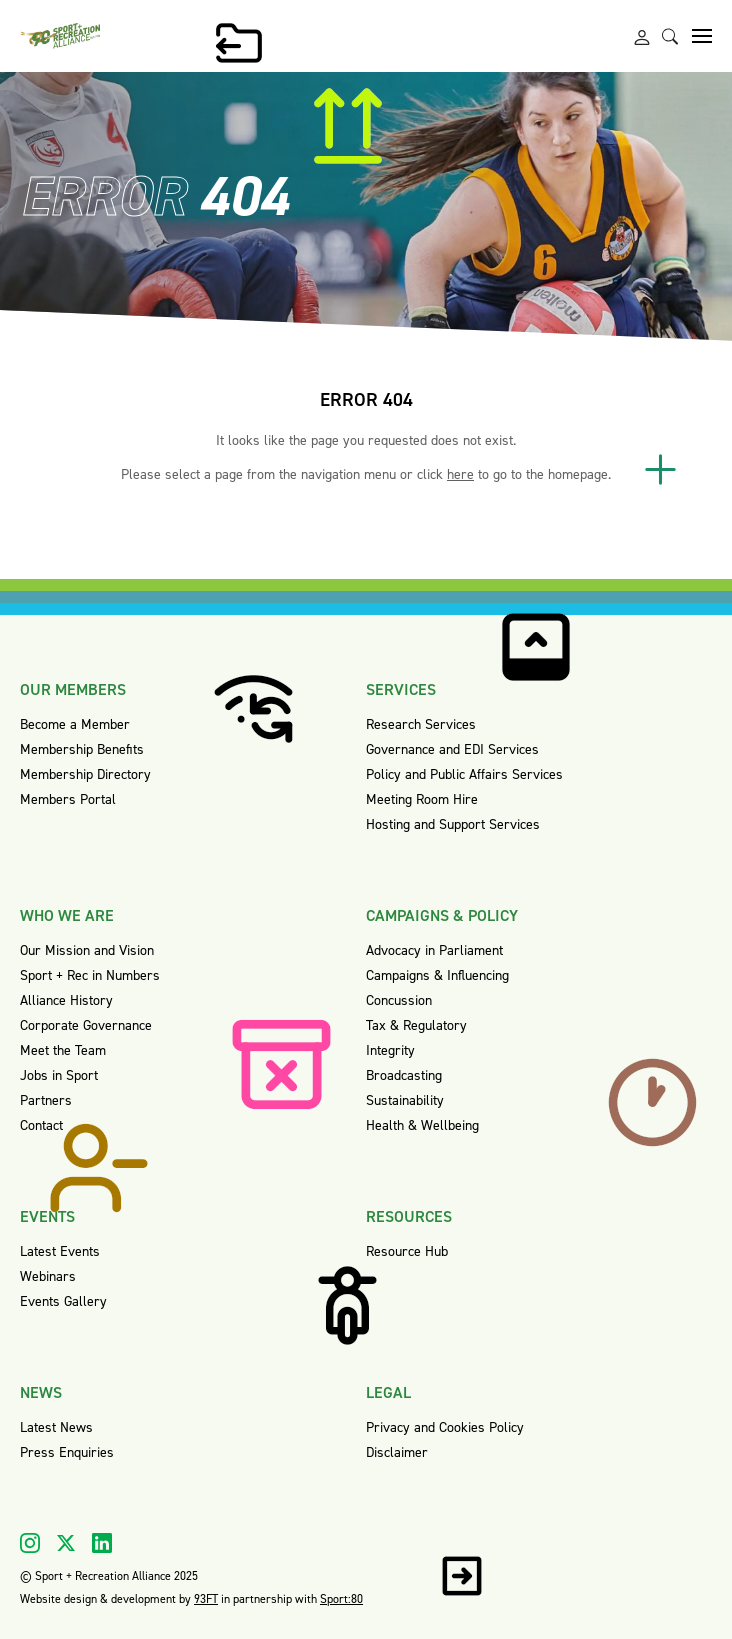 The image size is (732, 1639). I want to click on expand the bottom bar or panel, so click(536, 647).